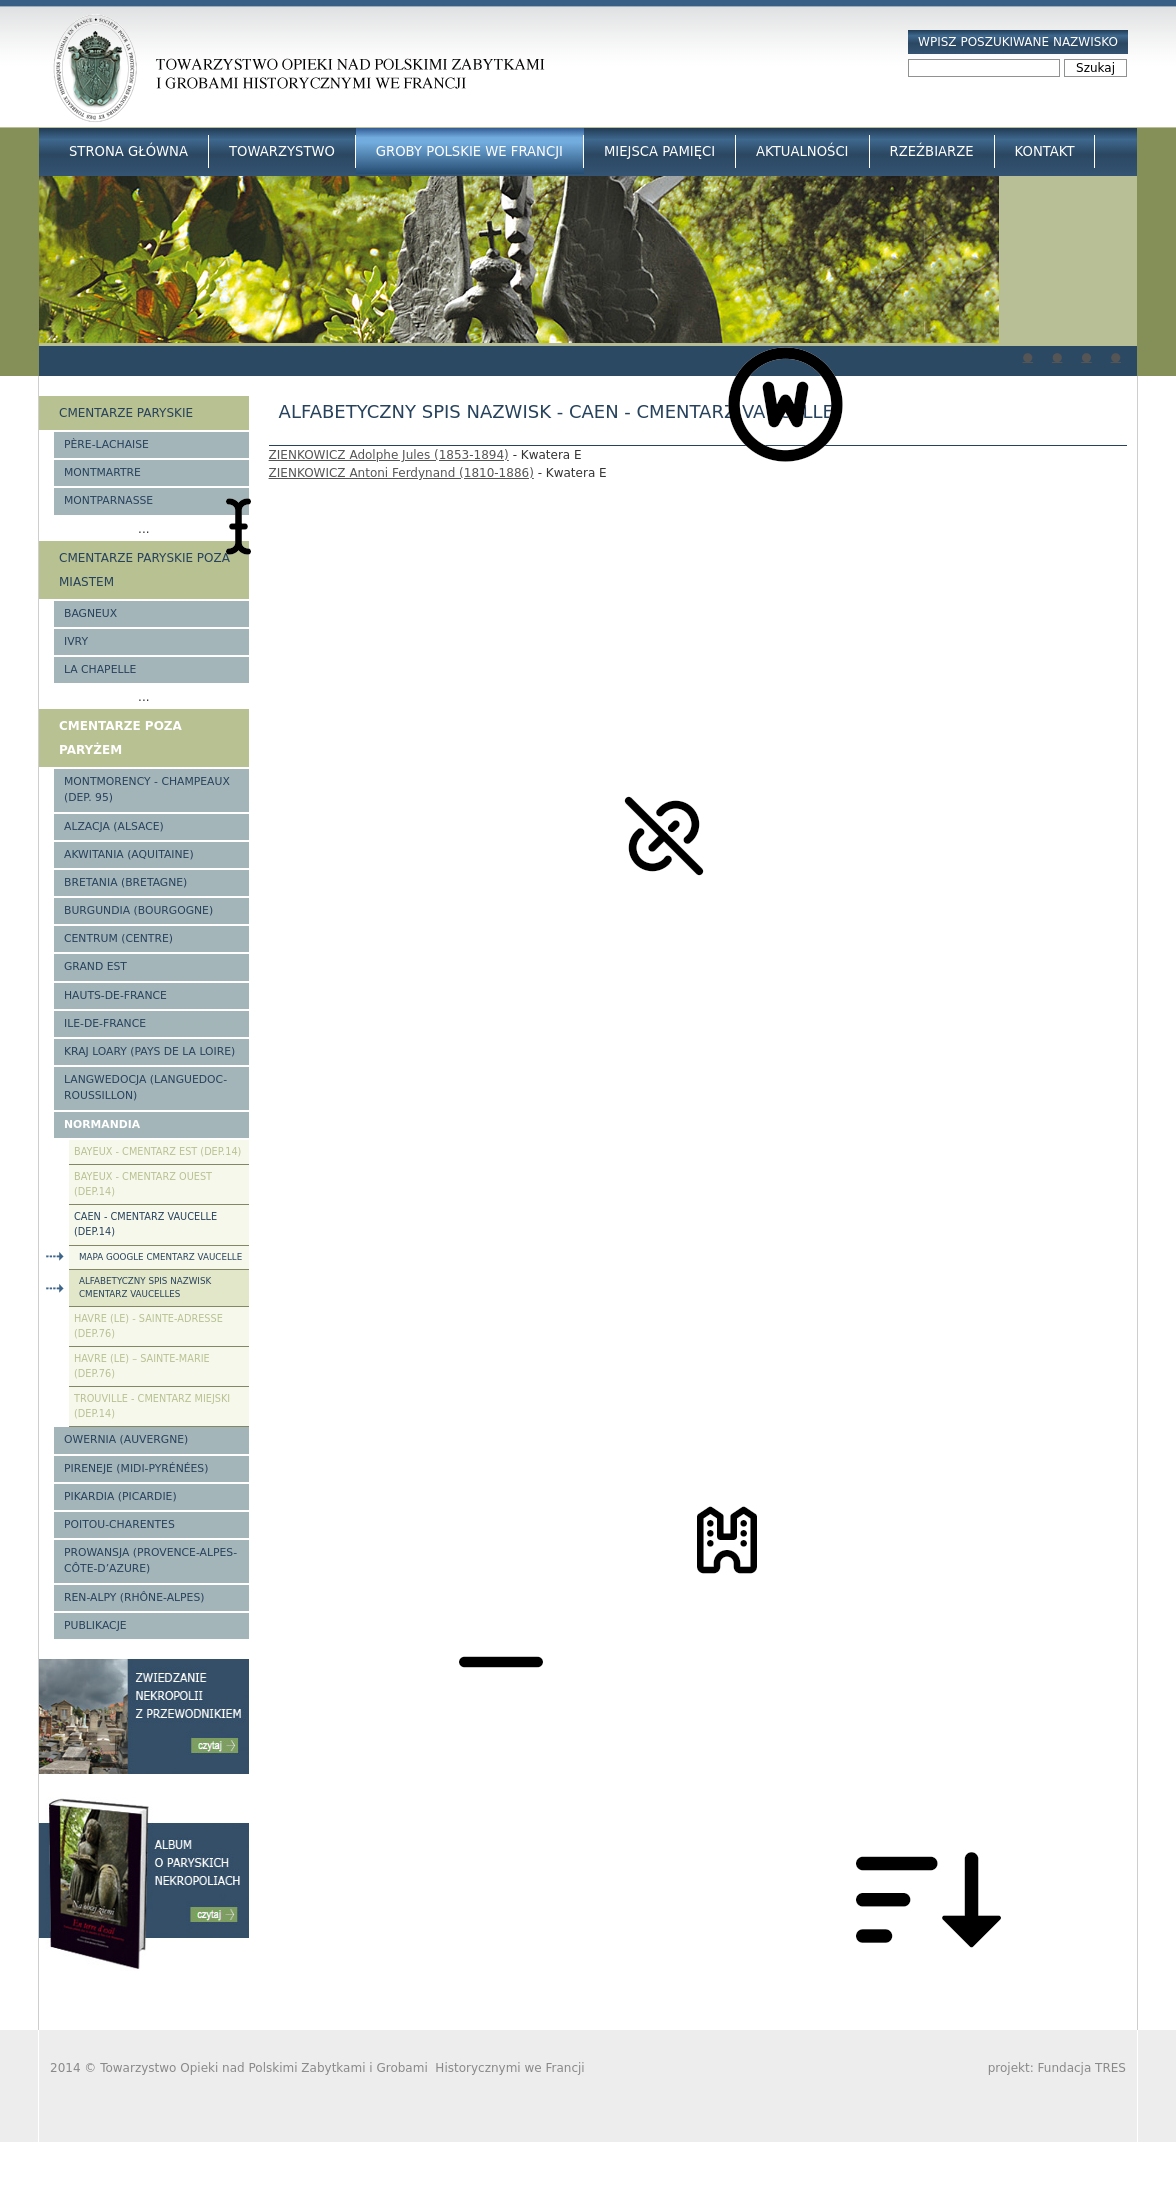  I want to click on access fortress or castle-related content, so click(727, 1540).